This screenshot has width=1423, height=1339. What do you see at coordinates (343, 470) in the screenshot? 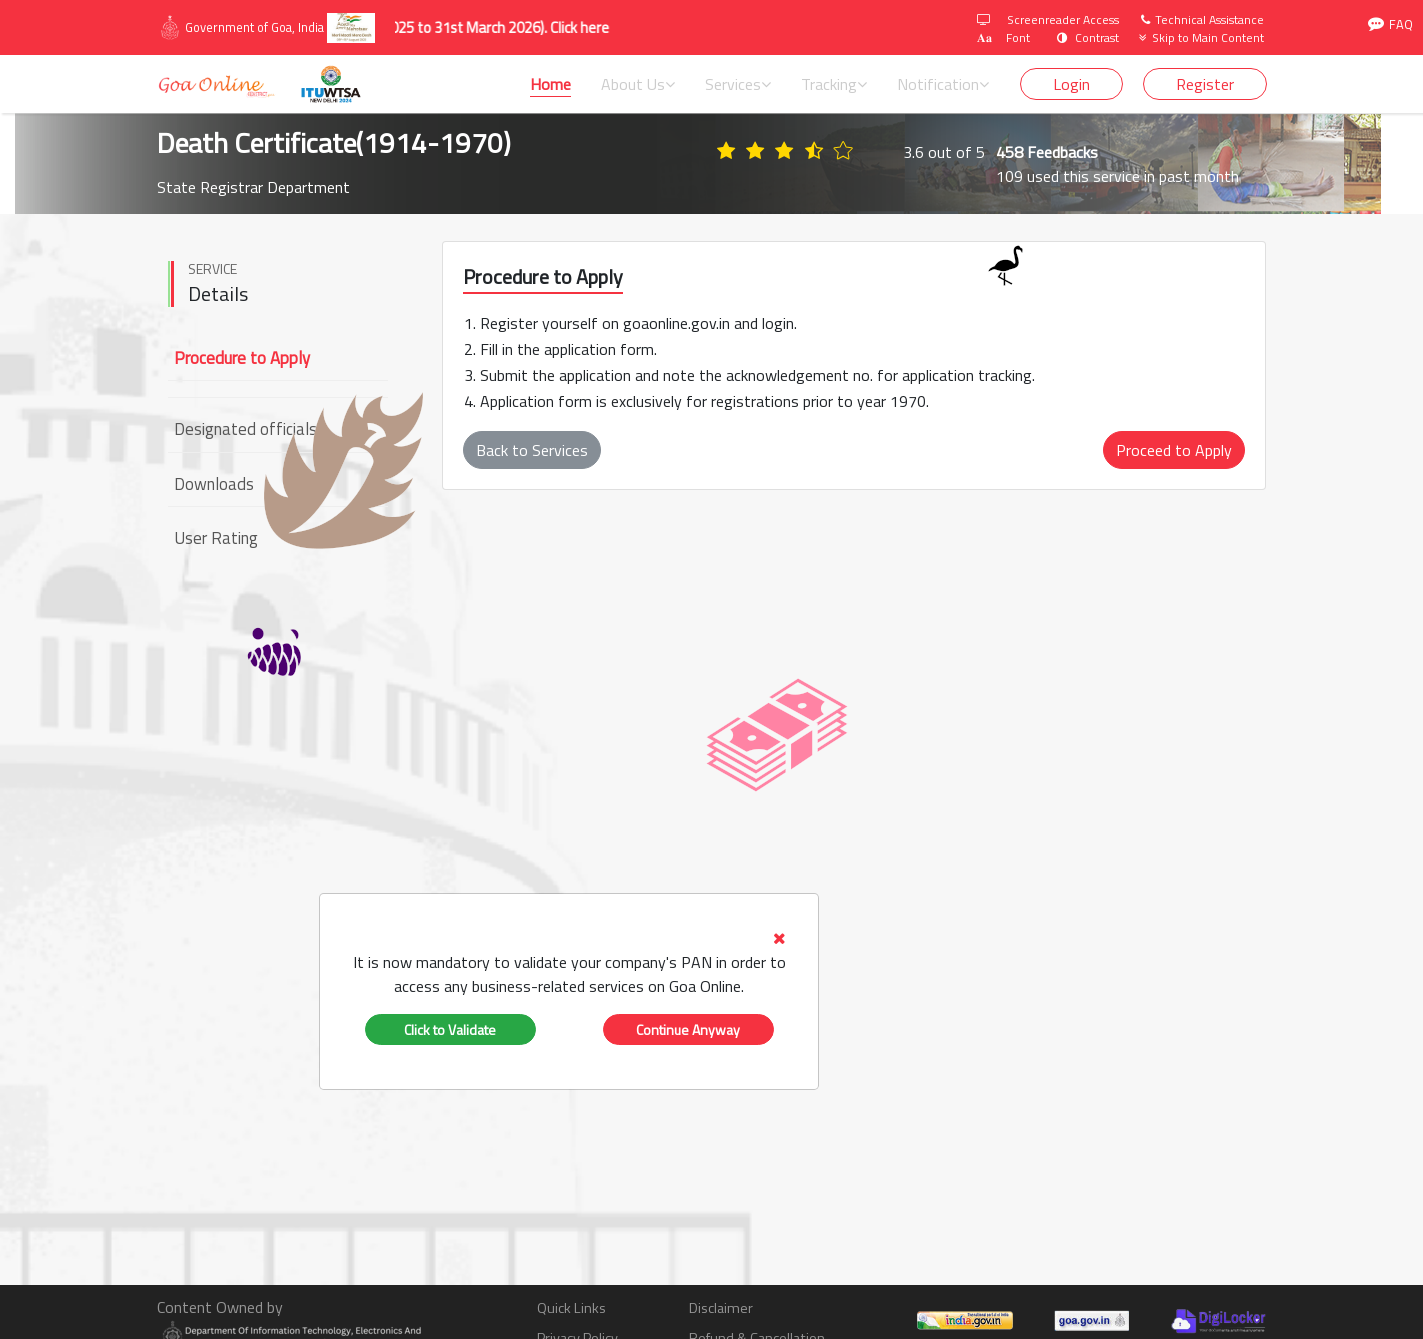
I see `select pimiento or pepper ingredient` at bounding box center [343, 470].